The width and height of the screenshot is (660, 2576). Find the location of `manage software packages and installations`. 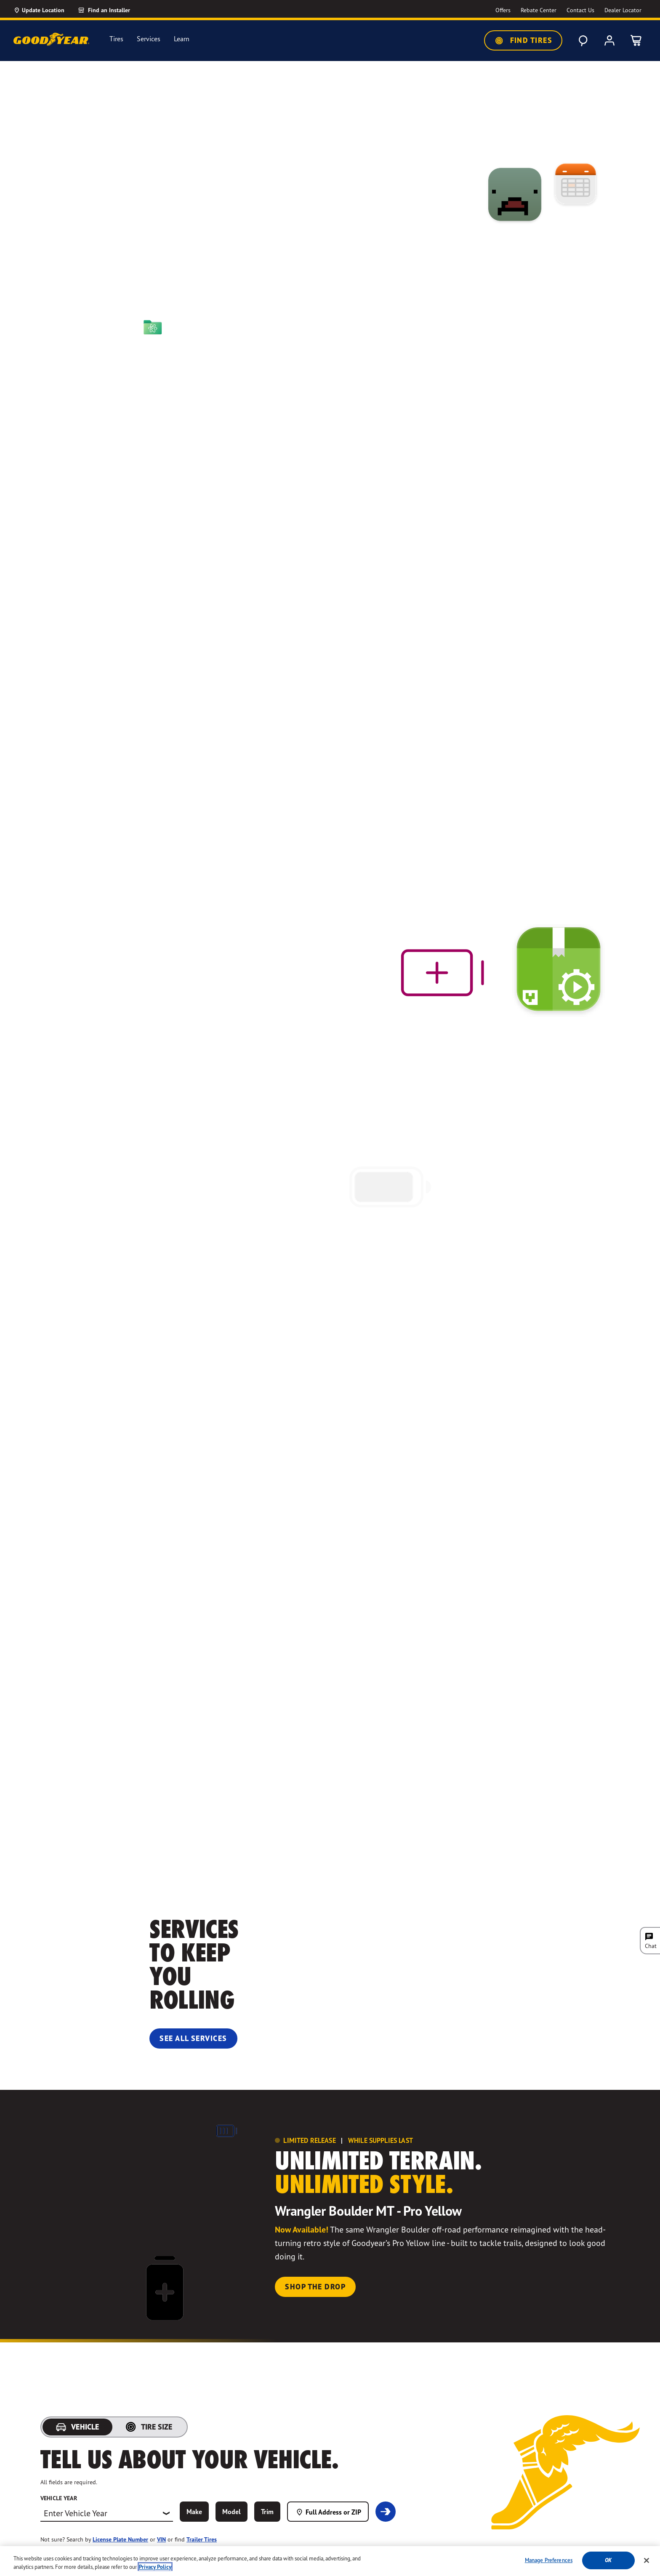

manage software packages and installations is located at coordinates (559, 971).